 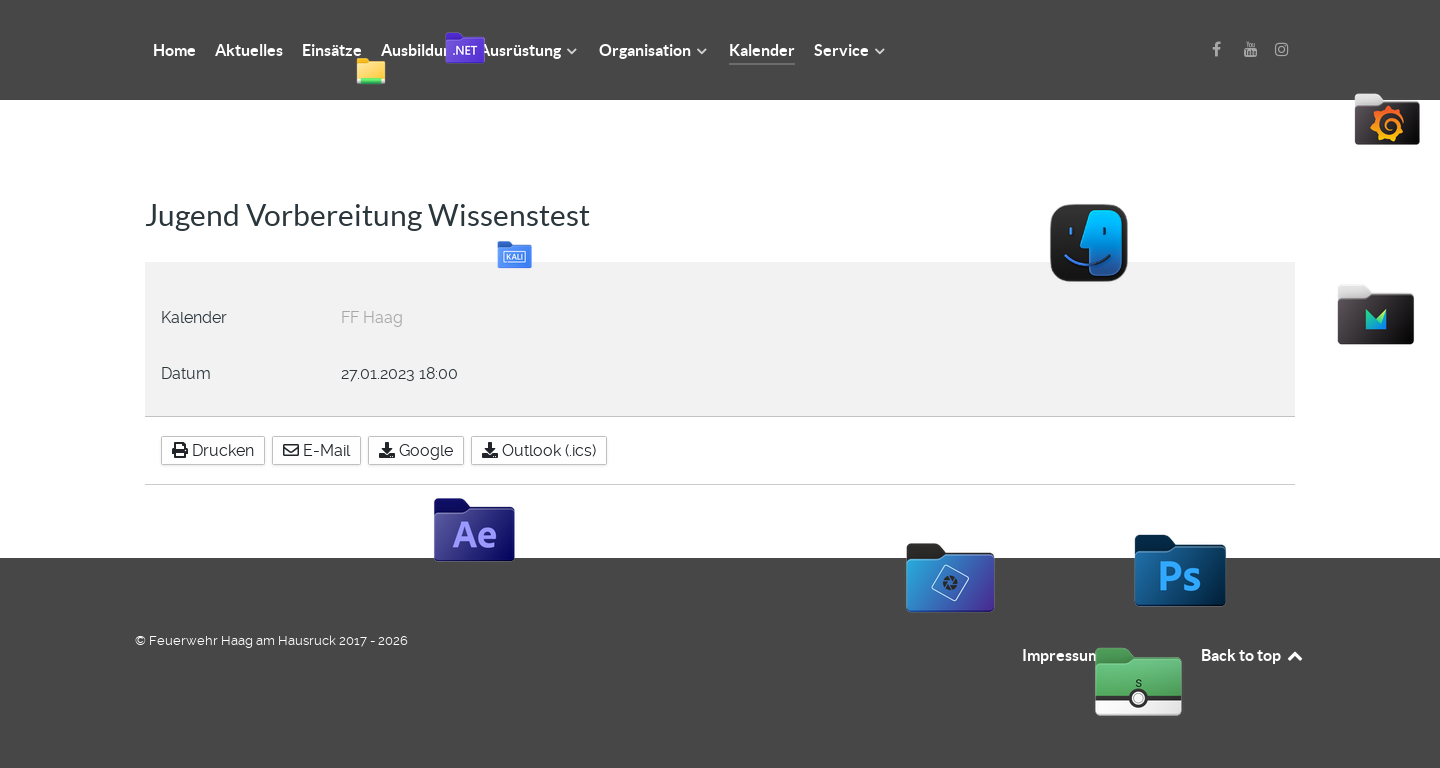 I want to click on folder containing adobe photoshop elements files, so click(x=950, y=580).